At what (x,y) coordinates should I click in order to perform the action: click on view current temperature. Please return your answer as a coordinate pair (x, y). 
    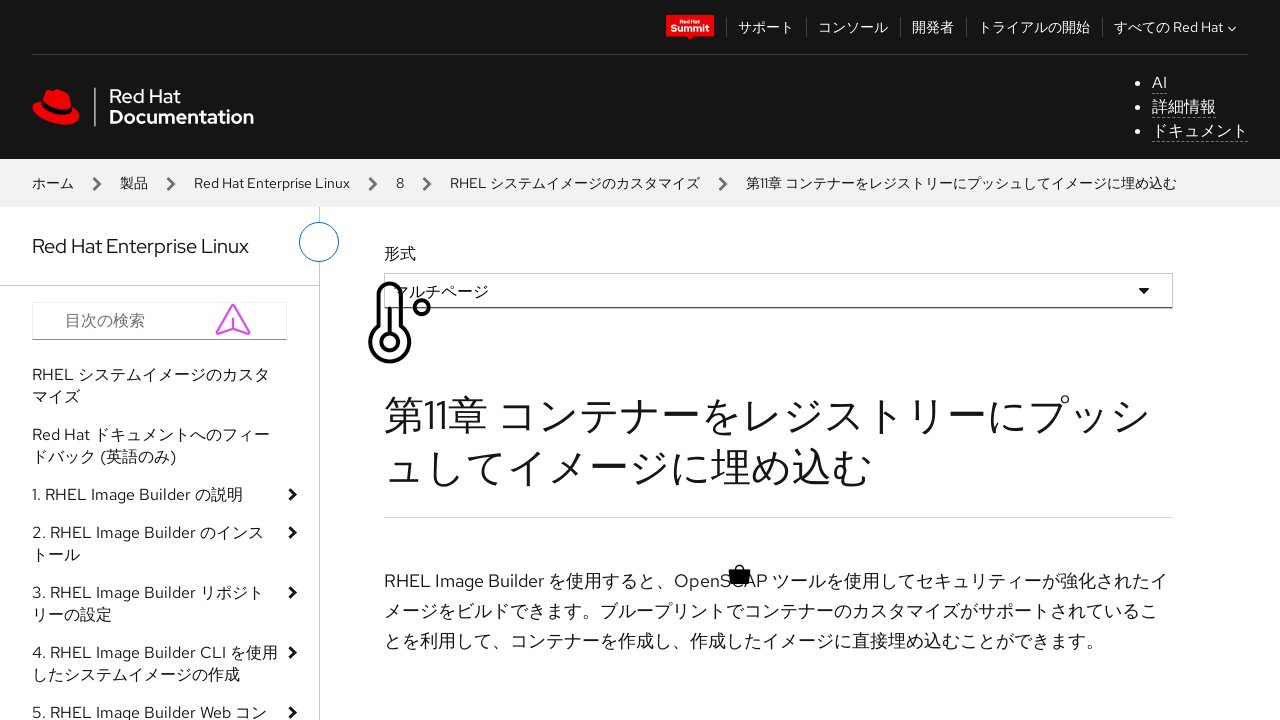
    Looking at the image, I should click on (392, 322).